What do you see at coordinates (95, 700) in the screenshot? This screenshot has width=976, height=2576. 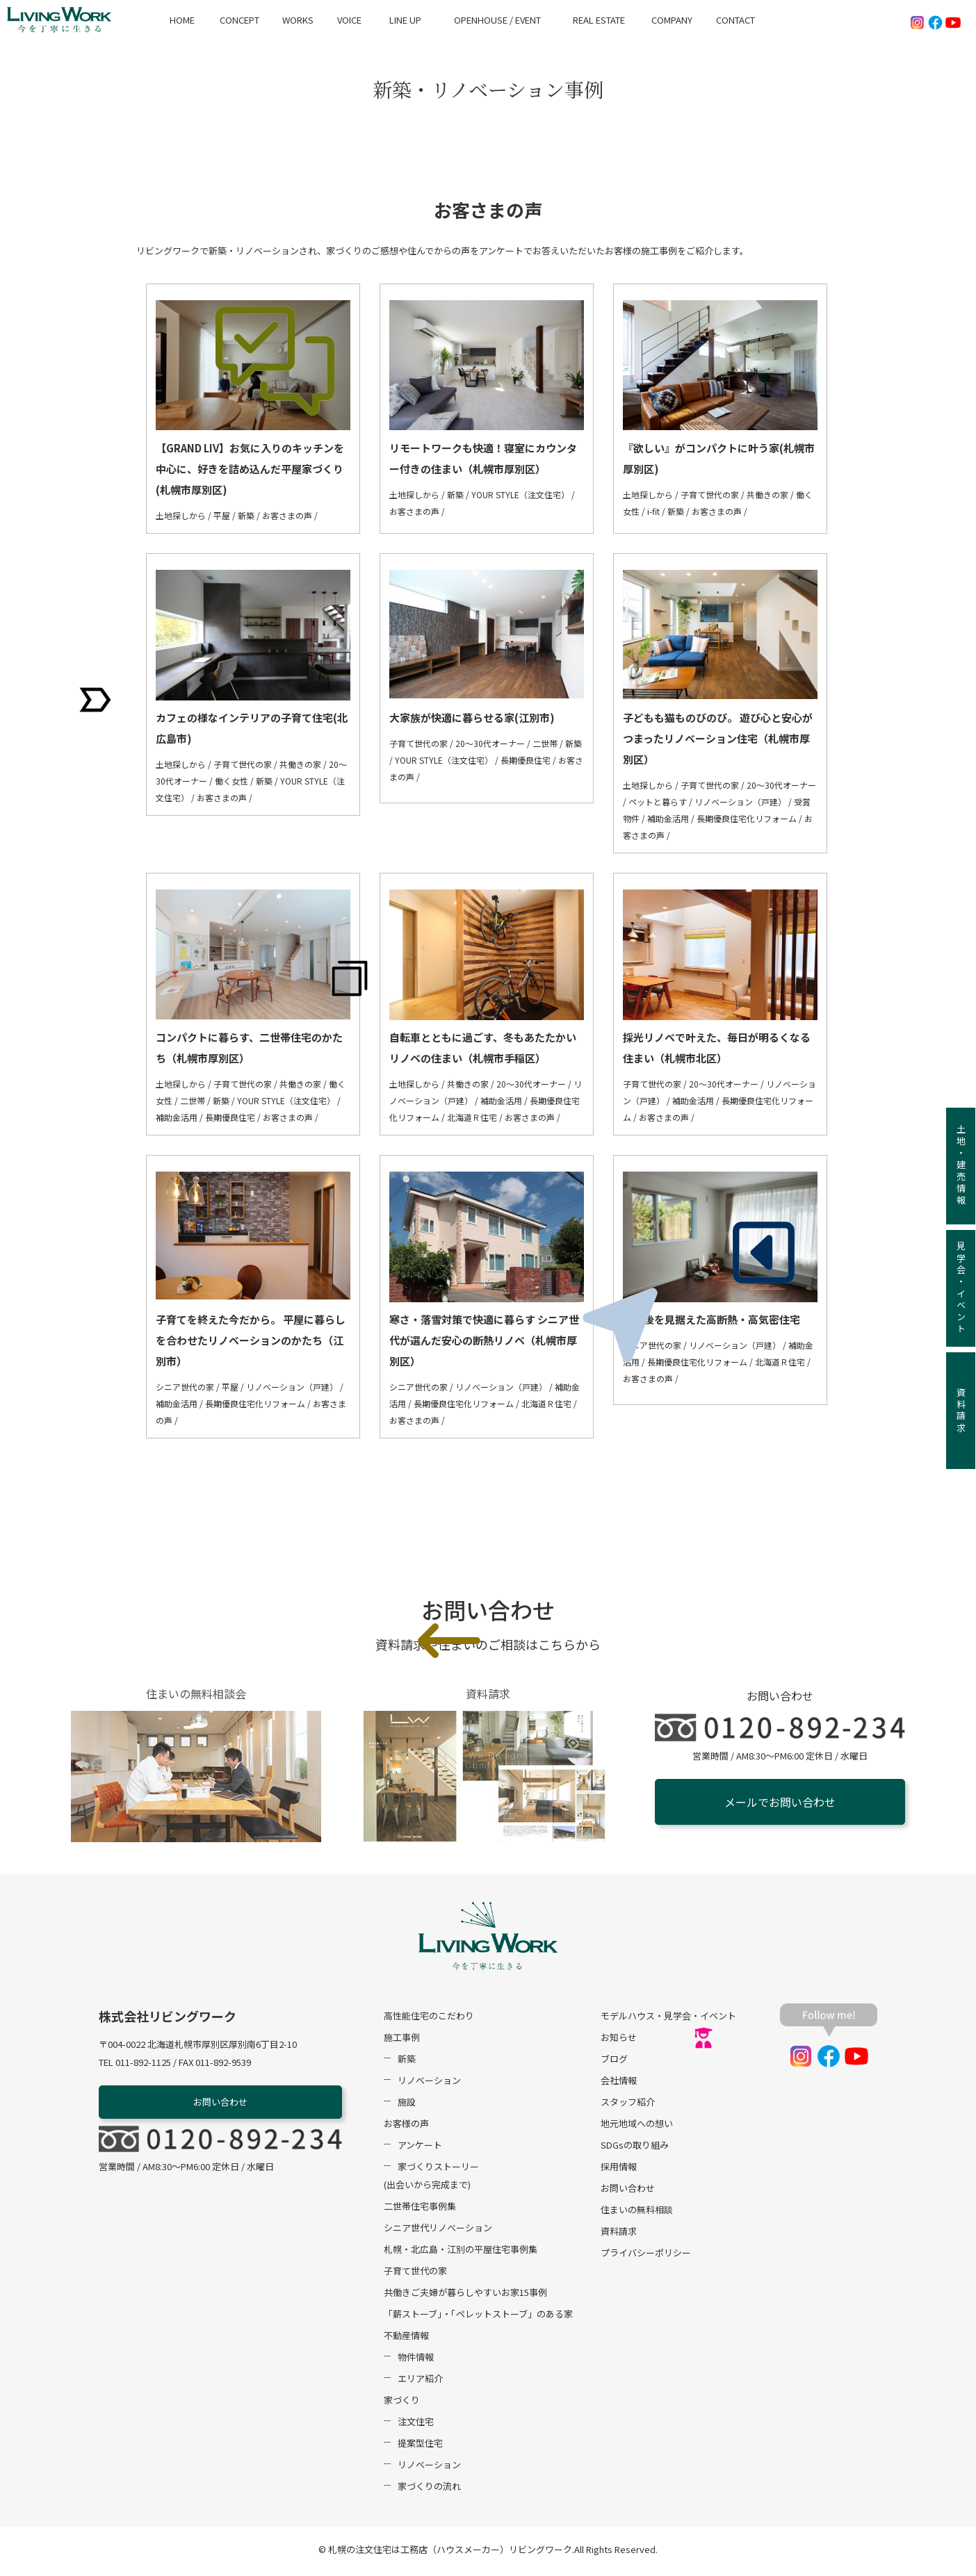 I see `mark message as important` at bounding box center [95, 700].